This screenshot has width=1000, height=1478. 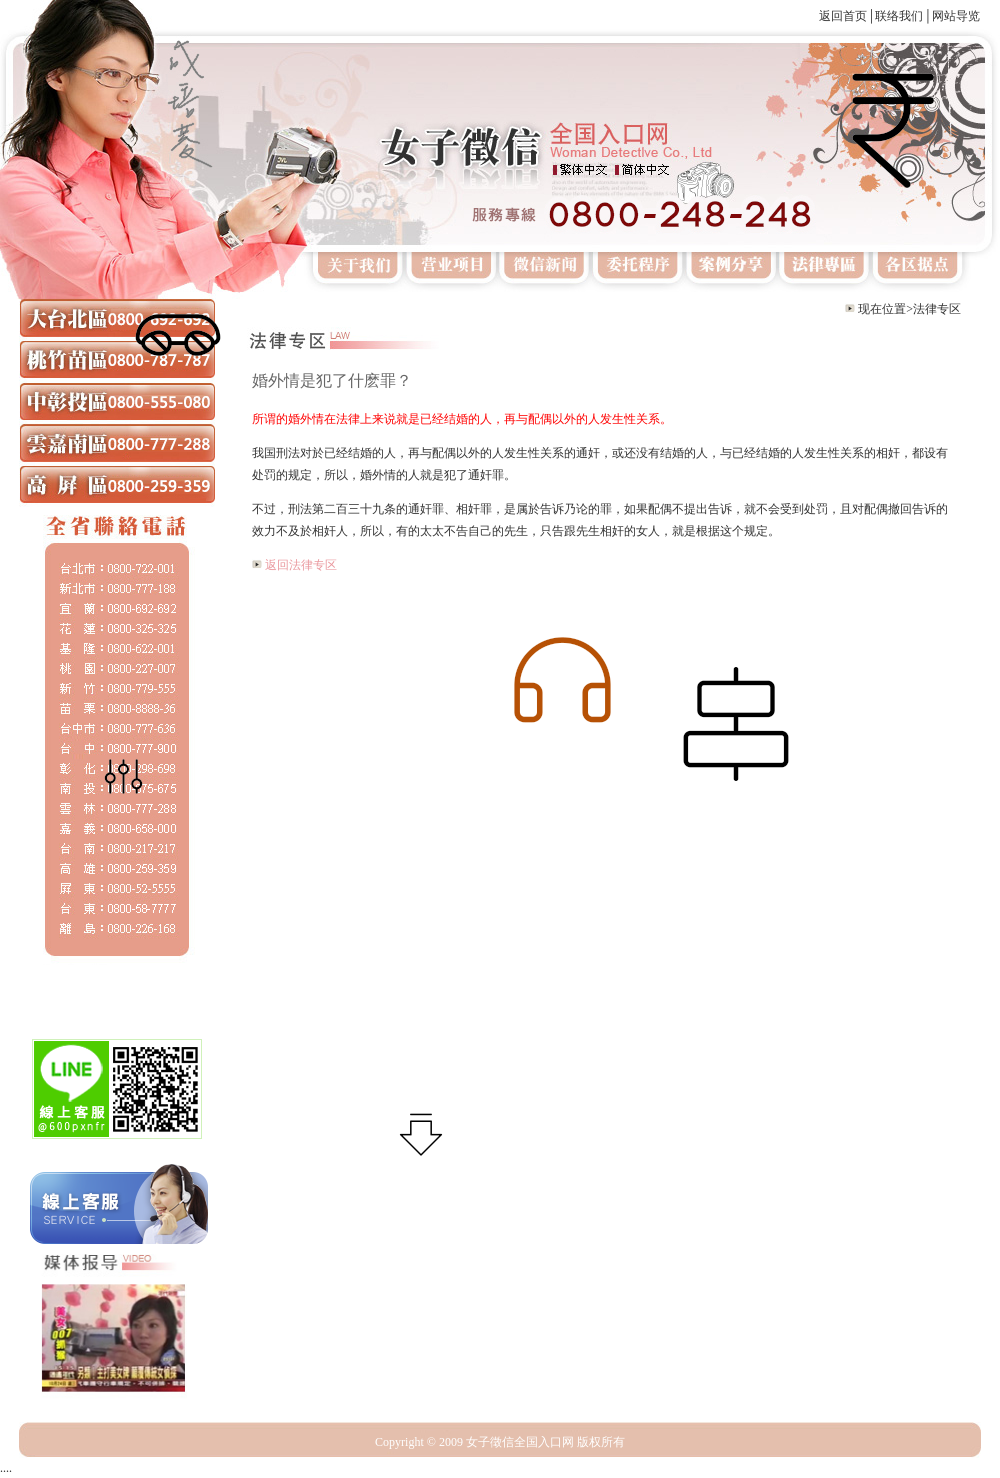 What do you see at coordinates (736, 724) in the screenshot?
I see `align objects to horizontal center` at bounding box center [736, 724].